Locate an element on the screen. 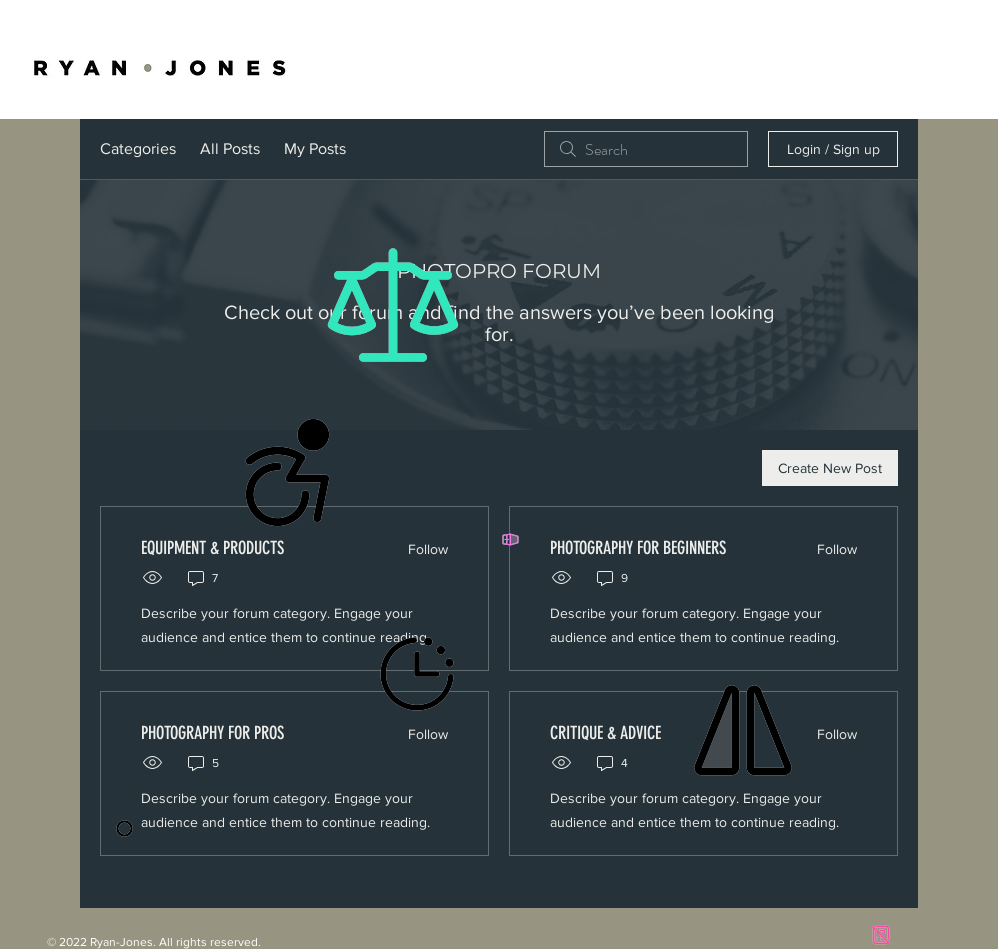 The width and height of the screenshot is (998, 949). indicates an unselected or inactive radio button option is located at coordinates (124, 828).